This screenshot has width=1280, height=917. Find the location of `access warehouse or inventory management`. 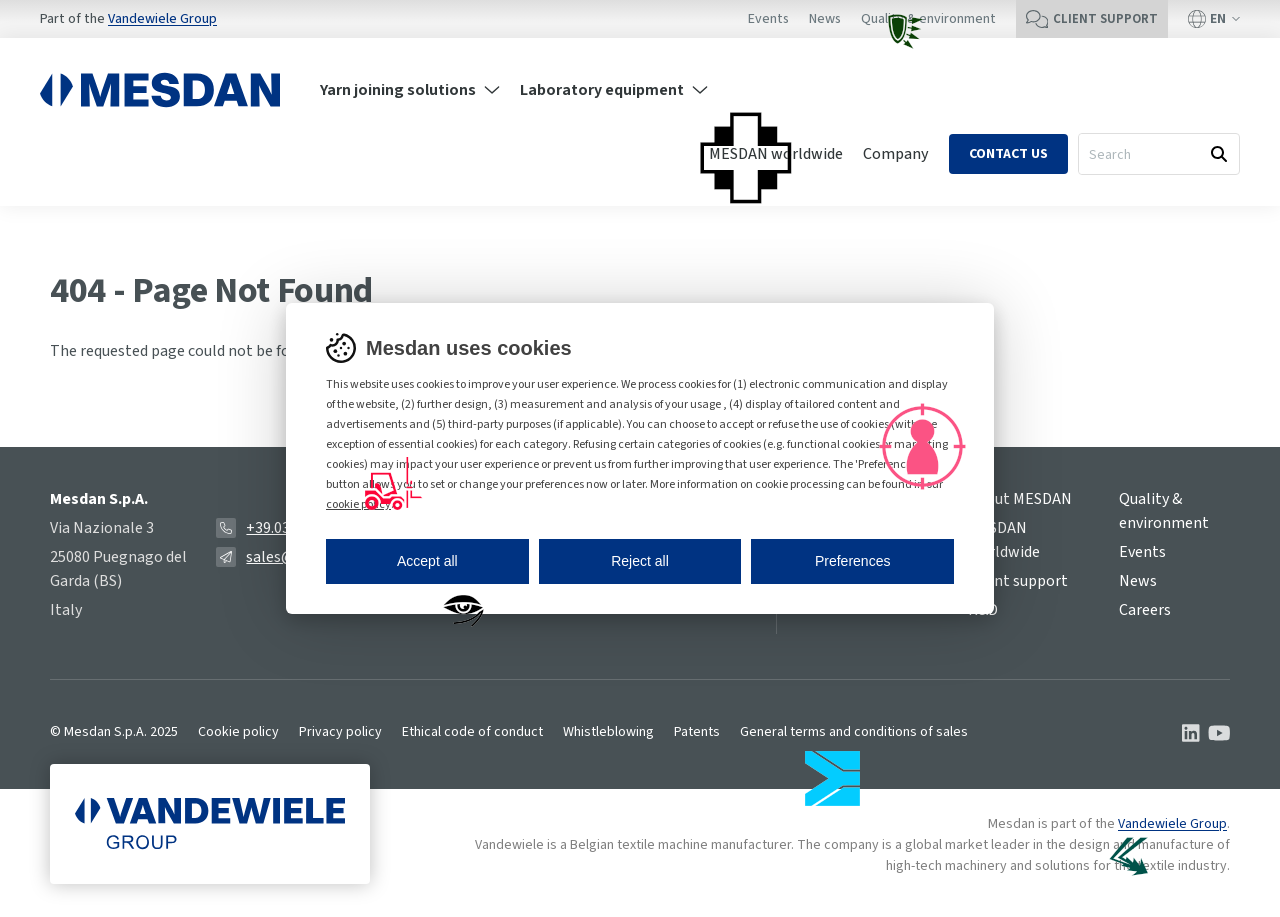

access warehouse or inventory management is located at coordinates (393, 481).